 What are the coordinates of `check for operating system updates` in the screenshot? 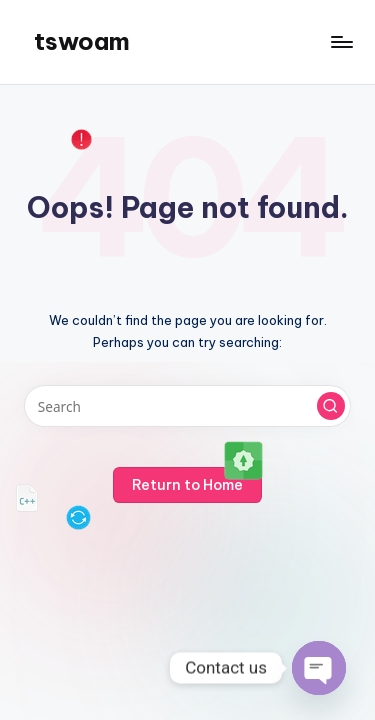 It's located at (243, 460).